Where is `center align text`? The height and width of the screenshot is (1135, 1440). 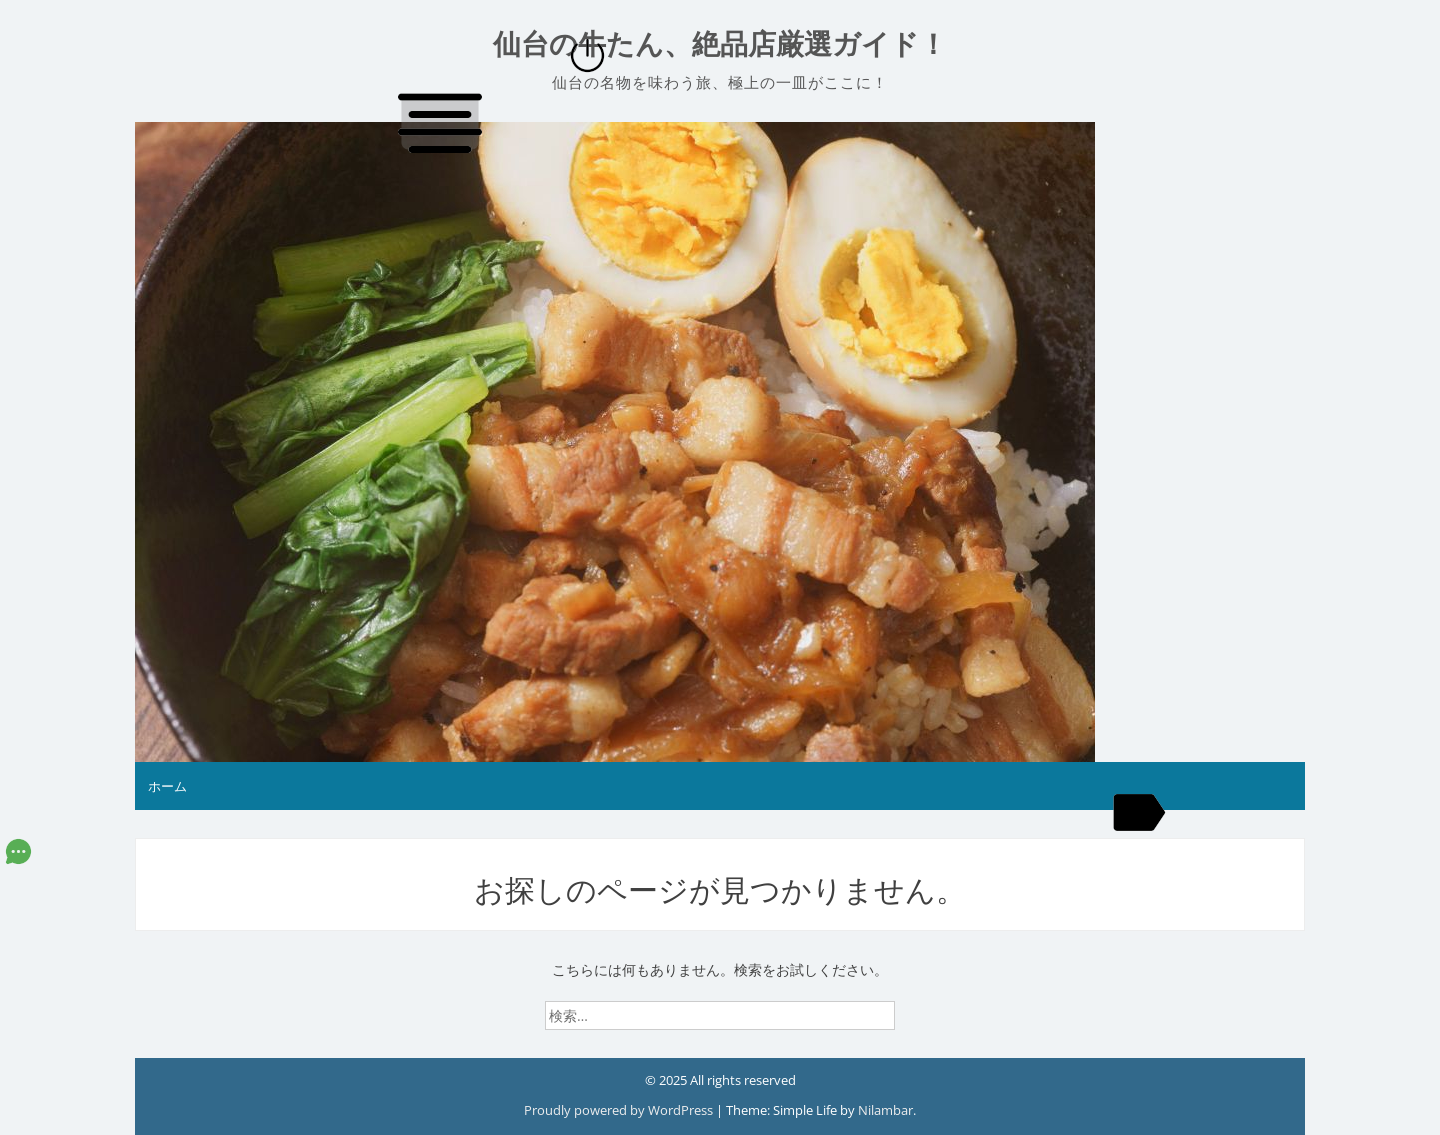
center align text is located at coordinates (440, 125).